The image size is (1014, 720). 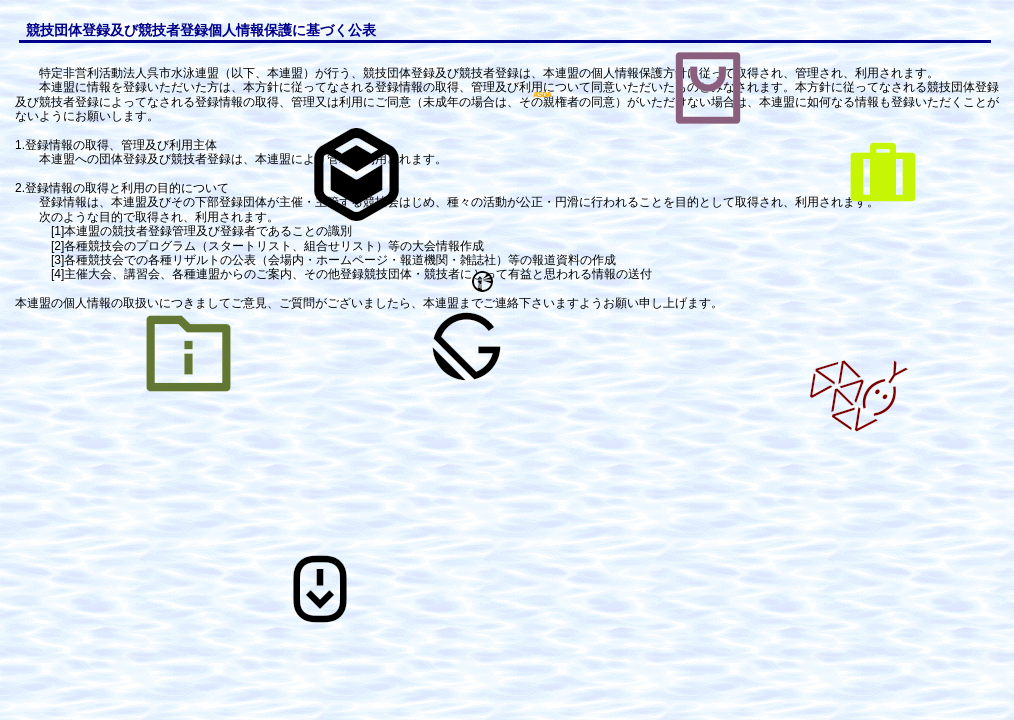 I want to click on scroll to bottom of page, so click(x=320, y=589).